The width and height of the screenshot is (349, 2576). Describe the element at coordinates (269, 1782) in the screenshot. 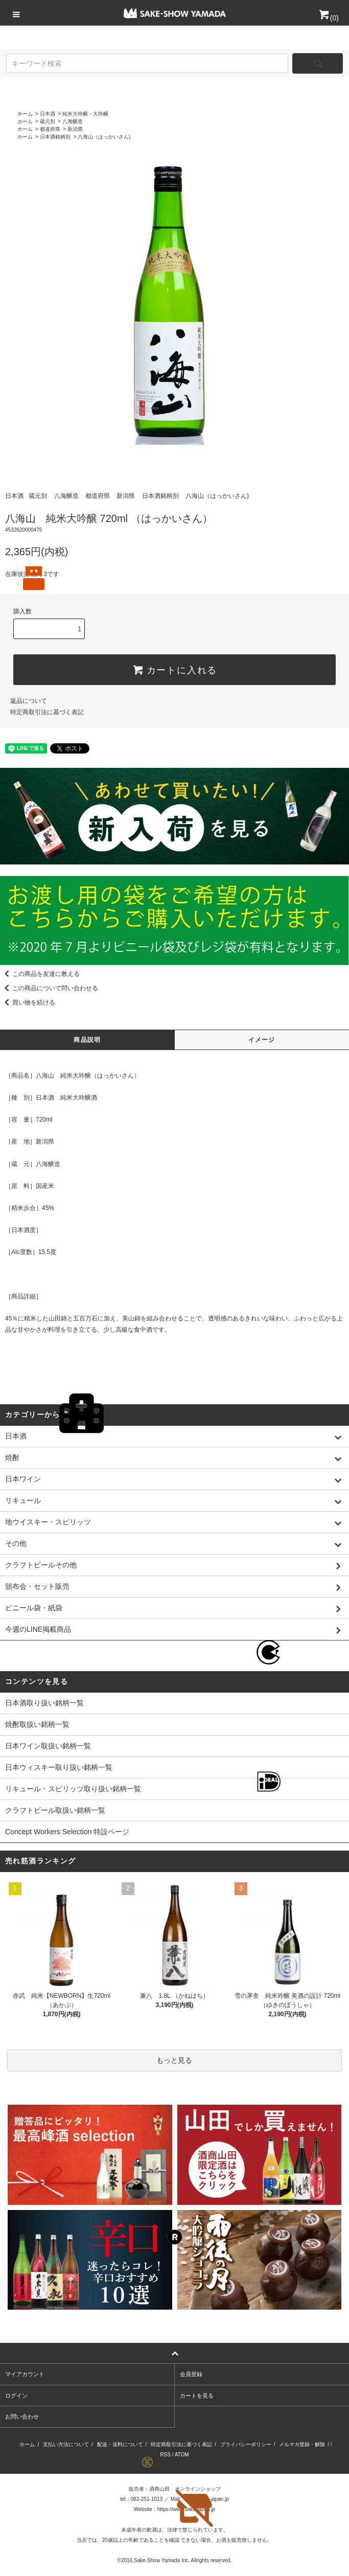

I see `pay with iDEAL payment method` at that location.